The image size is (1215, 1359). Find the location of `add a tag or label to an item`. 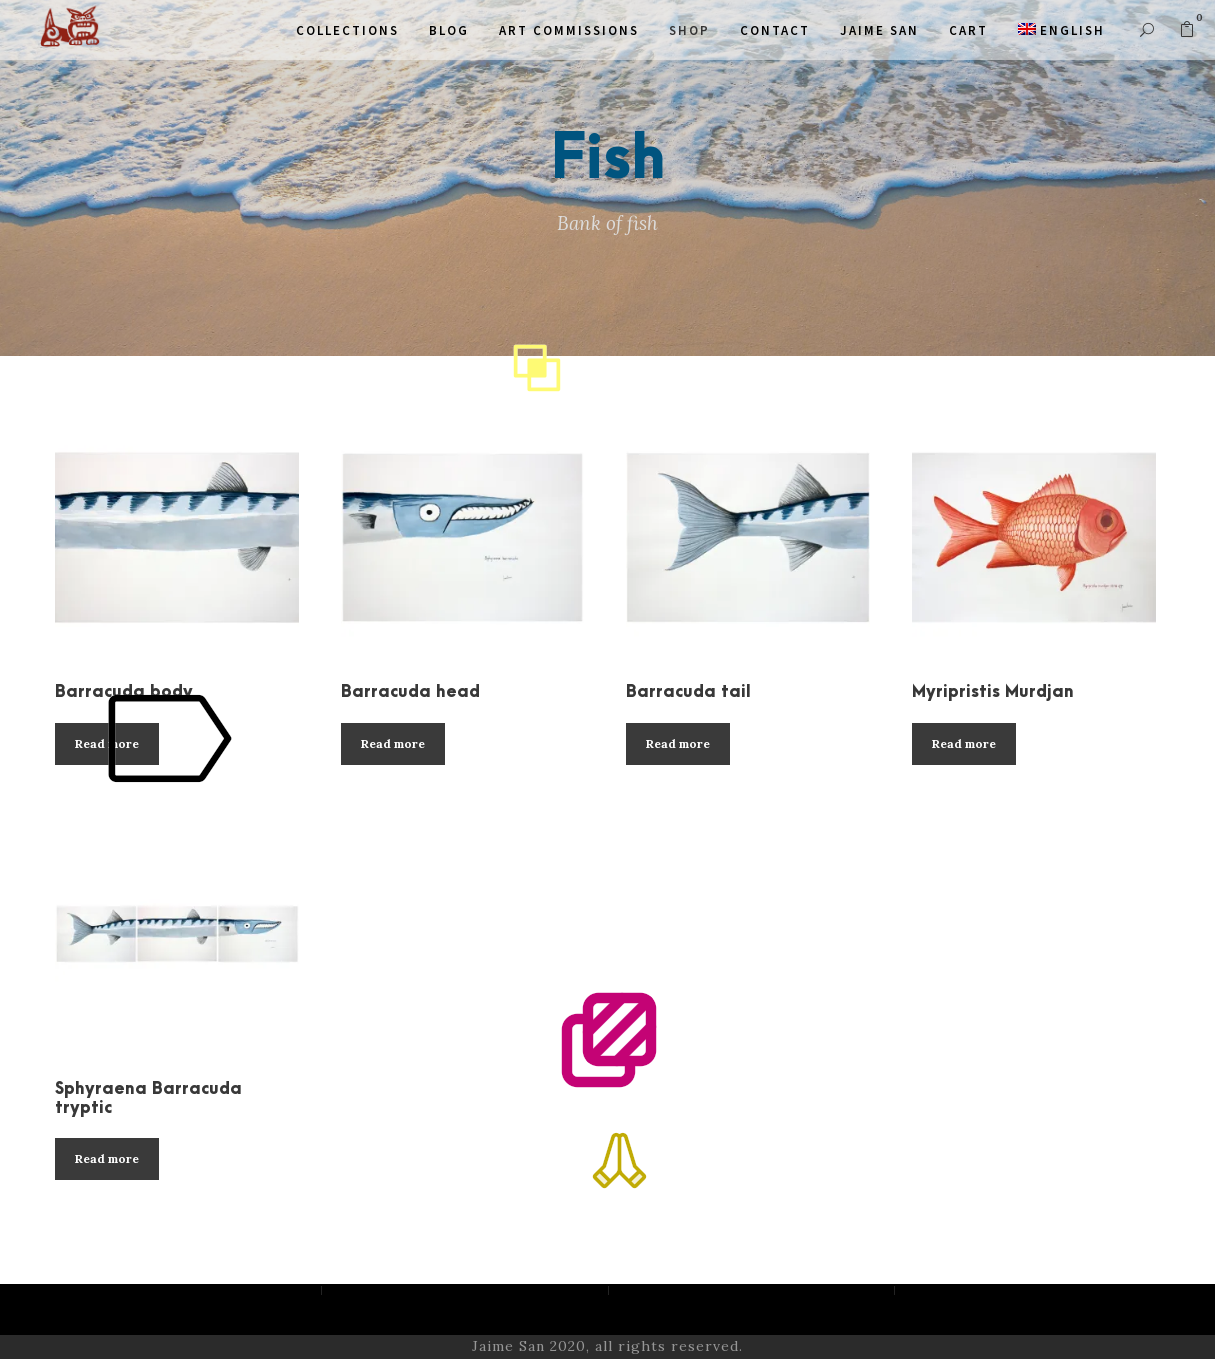

add a tag or label to an item is located at coordinates (165, 738).